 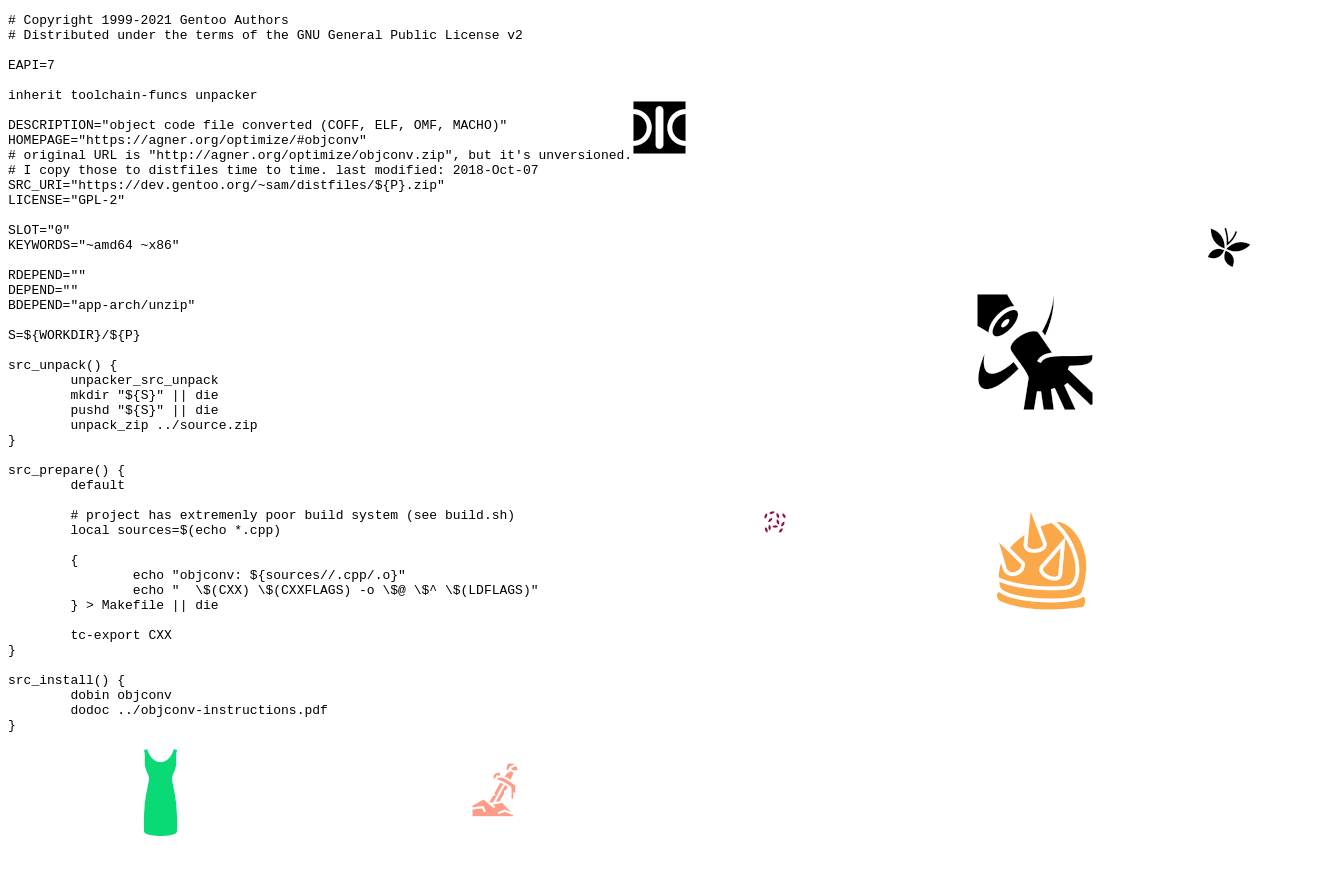 I want to click on browse women's clothing or dresses, so click(x=160, y=792).